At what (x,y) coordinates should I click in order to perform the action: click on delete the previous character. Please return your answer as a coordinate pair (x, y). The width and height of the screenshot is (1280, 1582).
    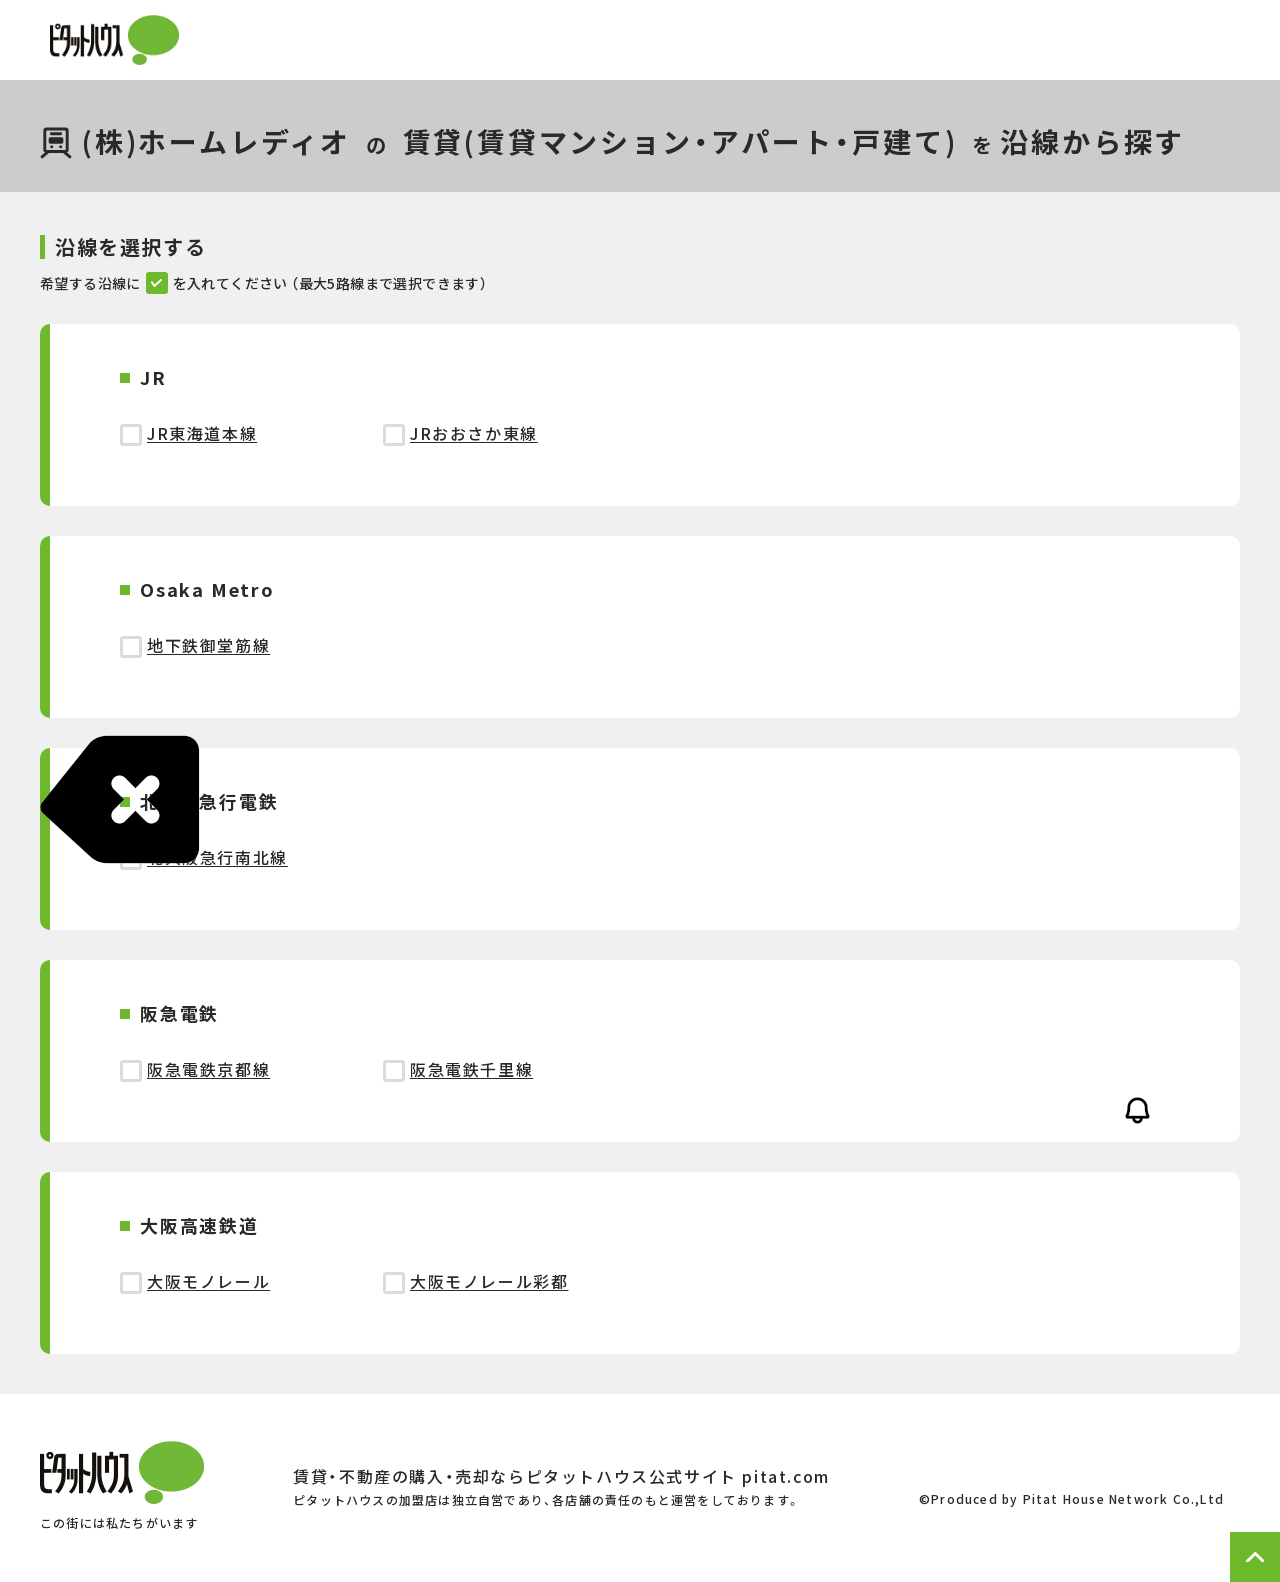
    Looking at the image, I should click on (119, 799).